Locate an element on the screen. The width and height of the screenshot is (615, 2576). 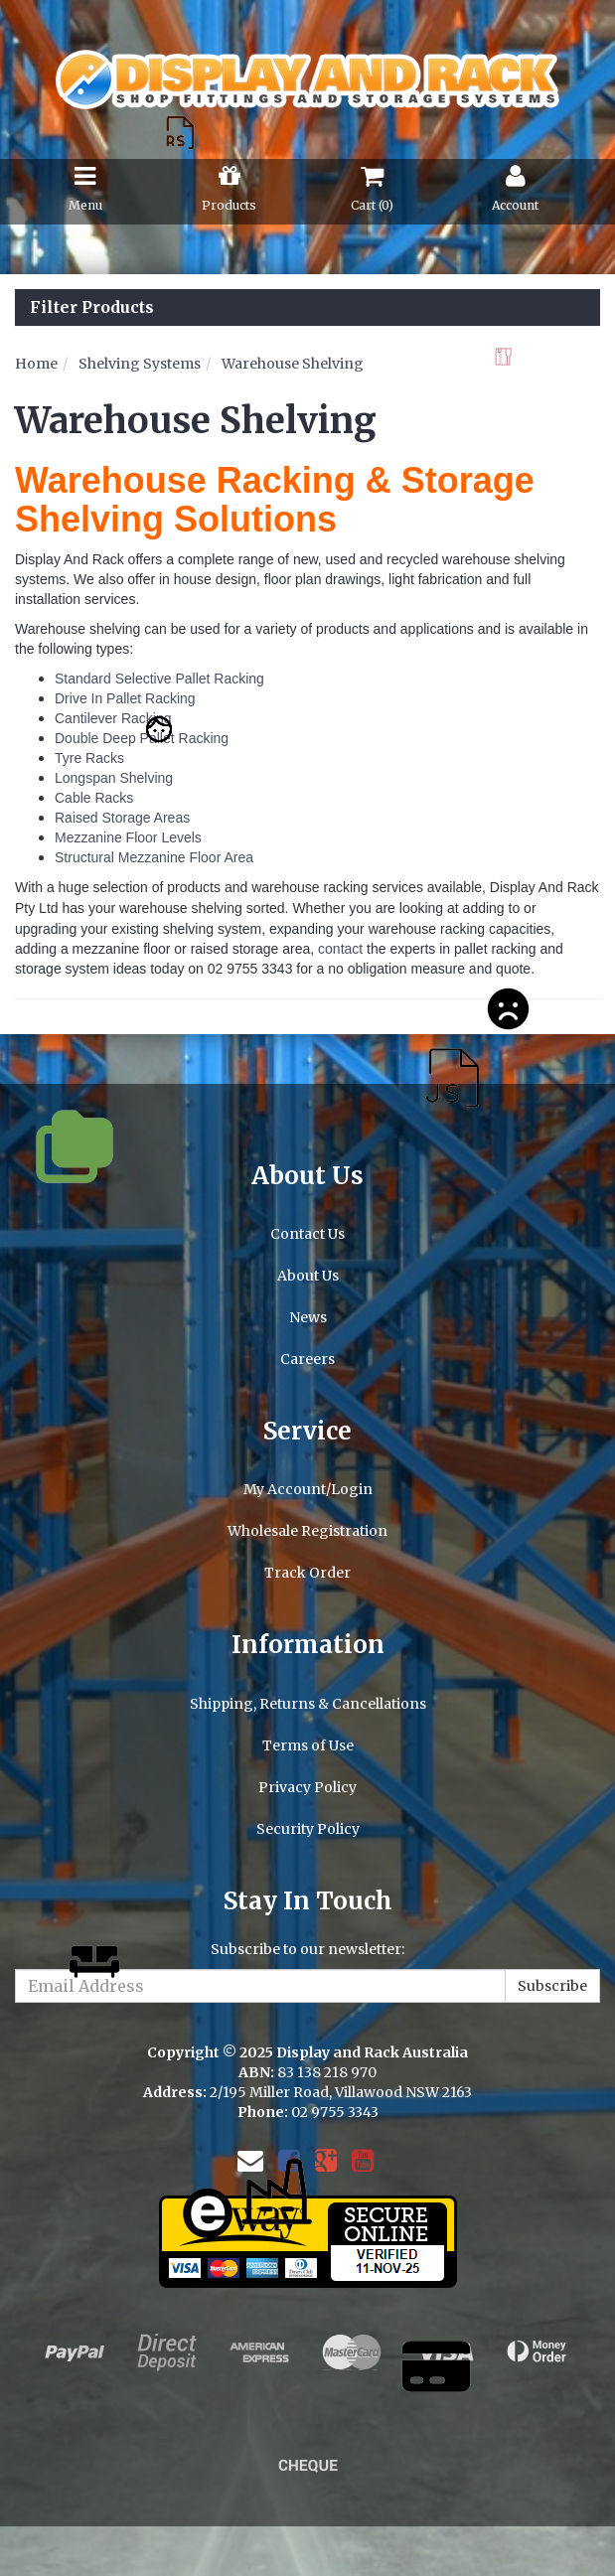
manage payment methods is located at coordinates (436, 2366).